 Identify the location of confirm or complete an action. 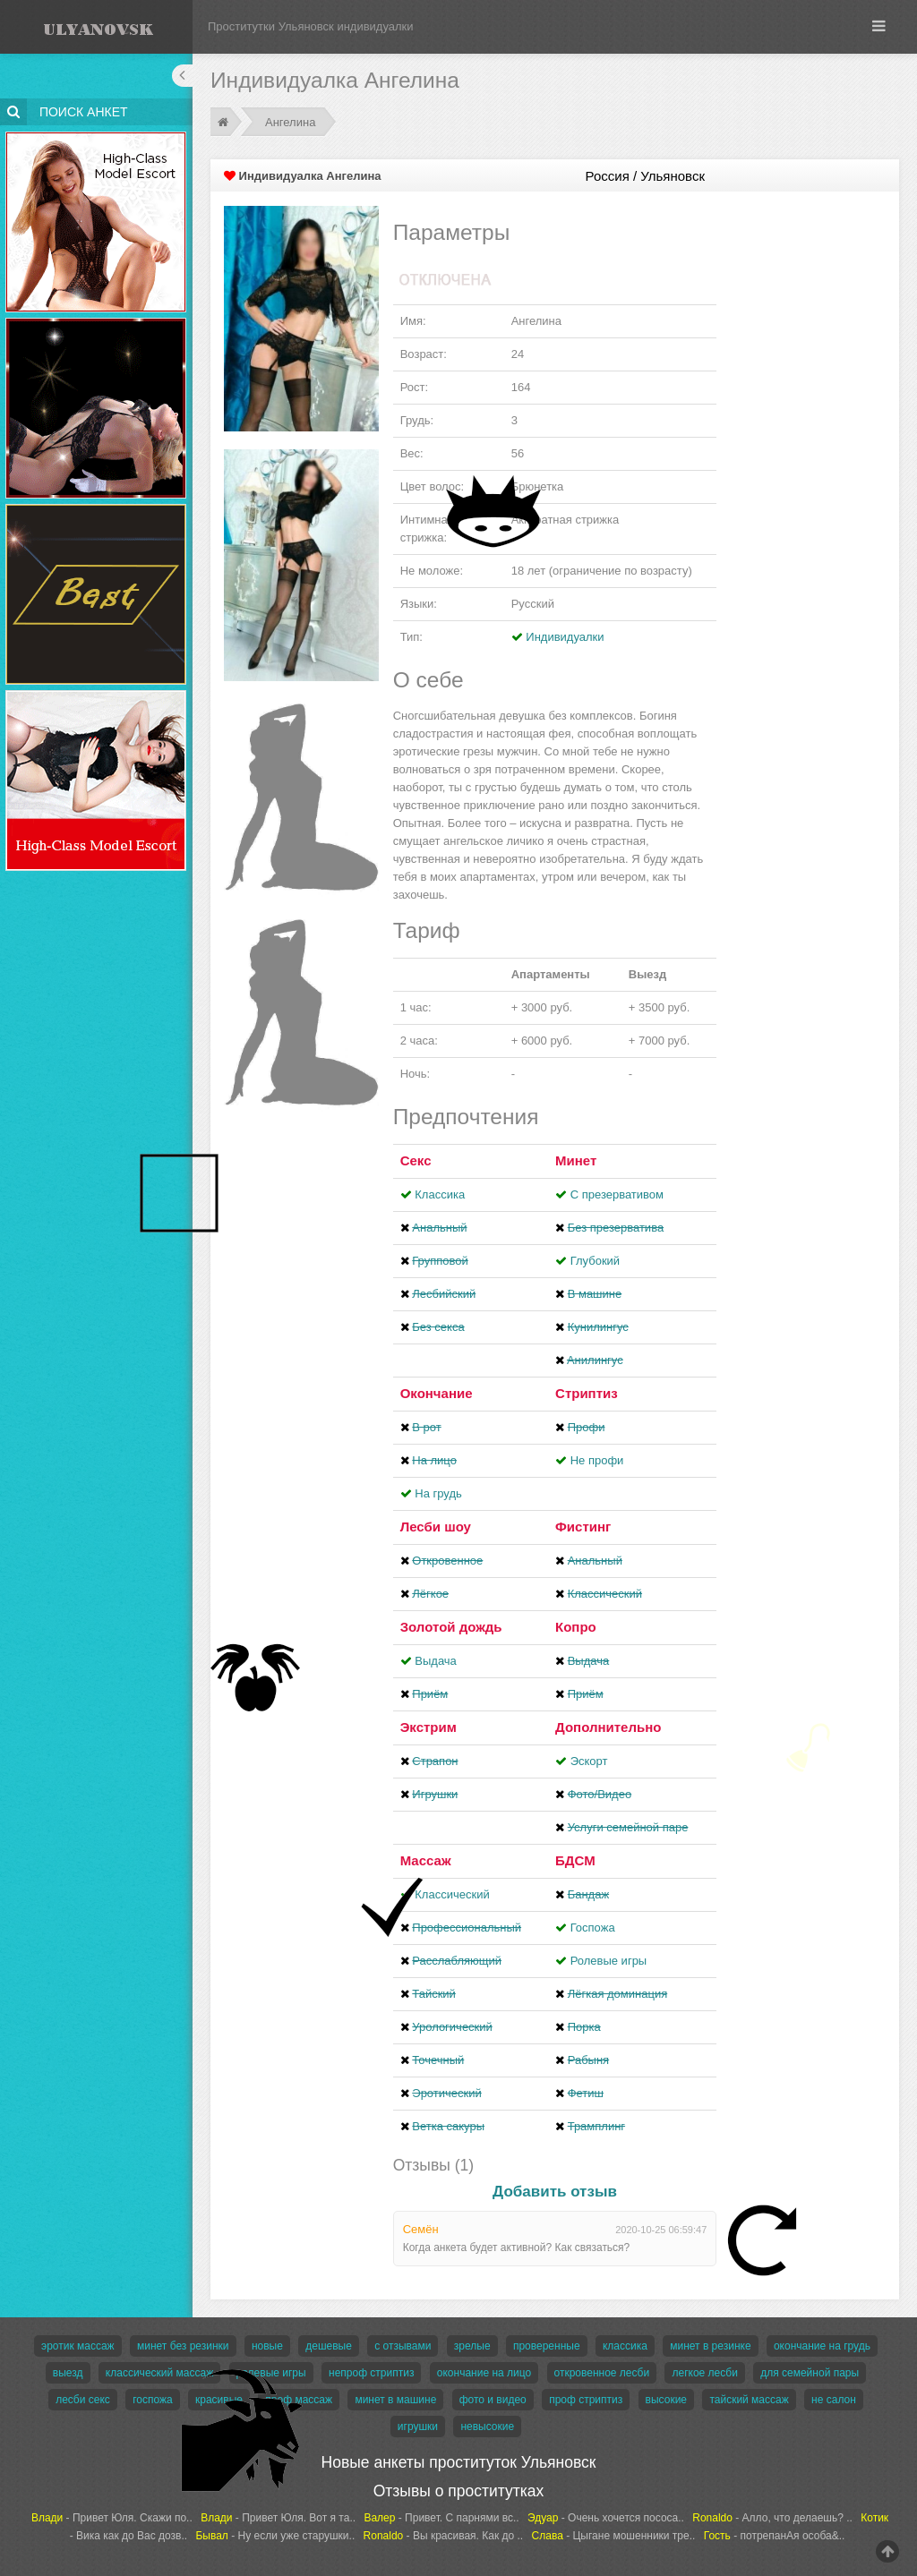
(392, 1907).